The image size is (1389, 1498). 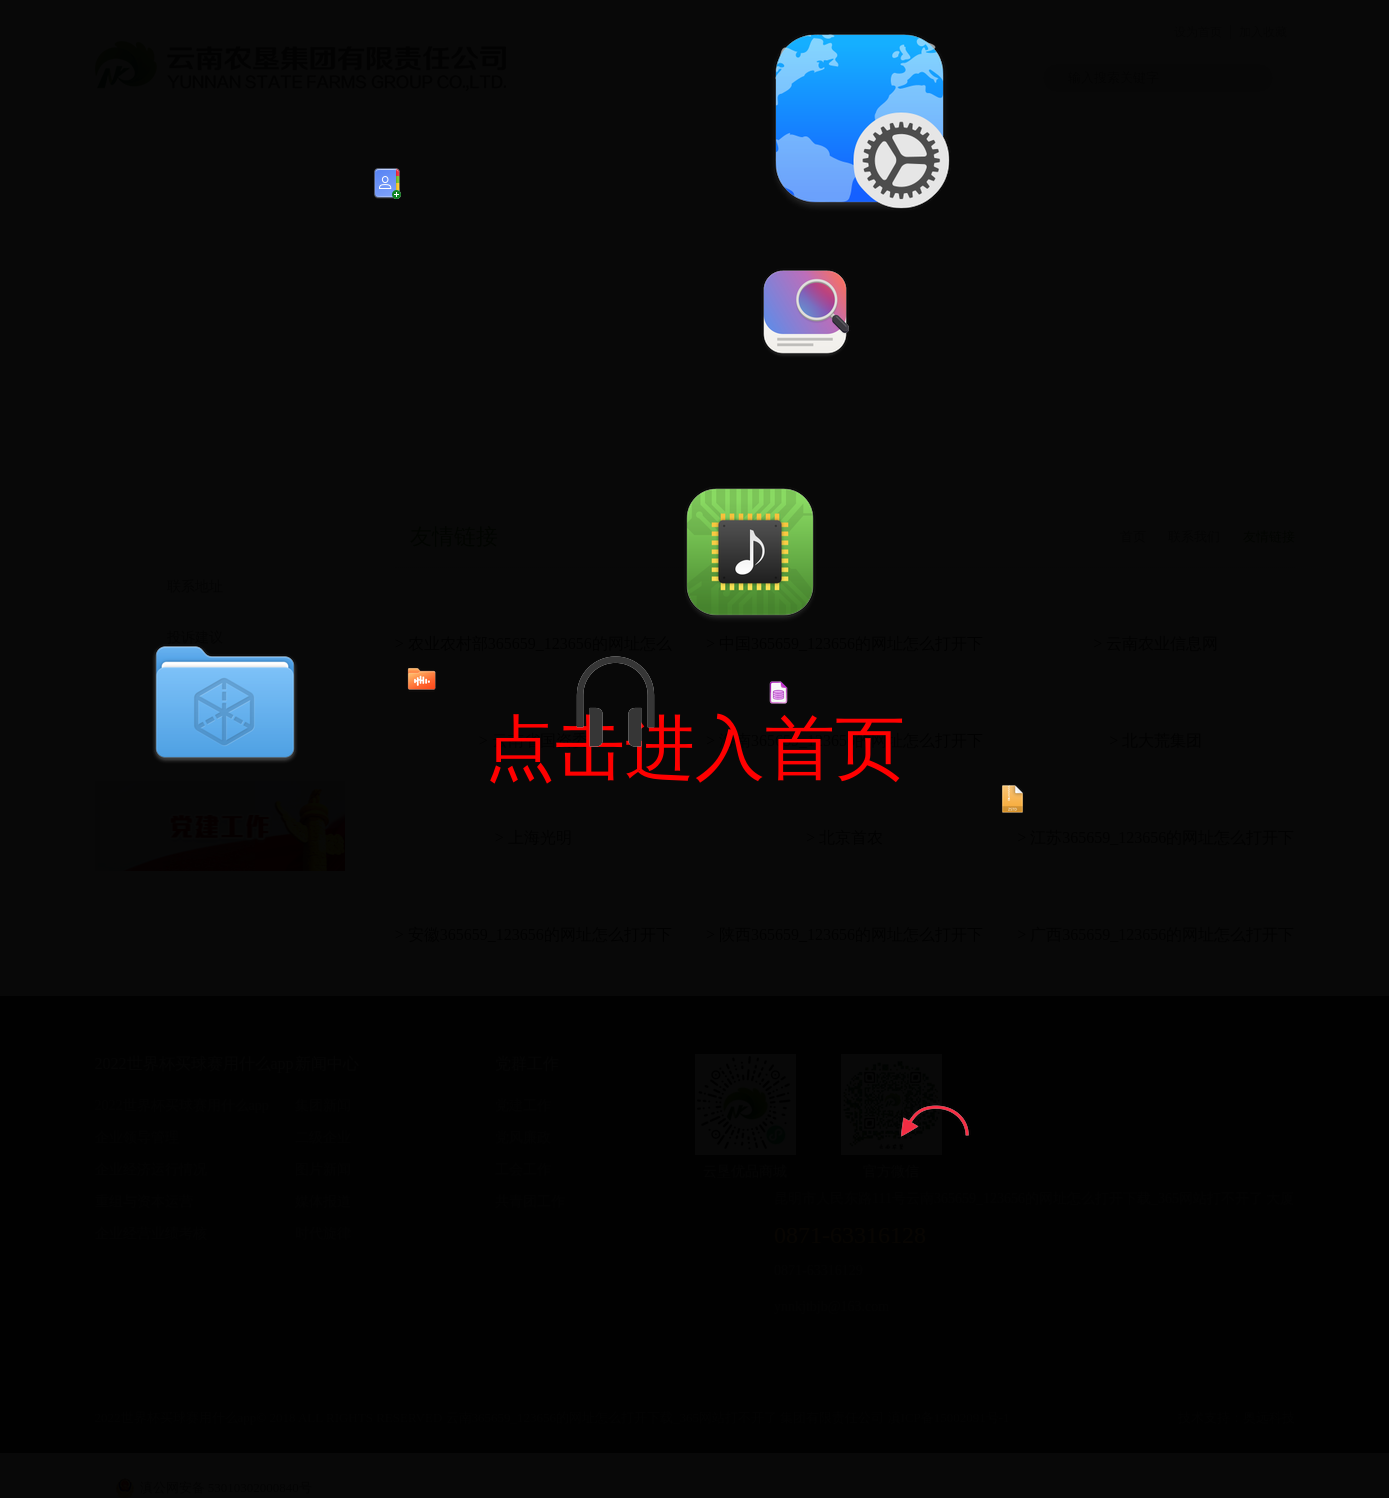 What do you see at coordinates (805, 312) in the screenshot?
I see `open share preview app` at bounding box center [805, 312].